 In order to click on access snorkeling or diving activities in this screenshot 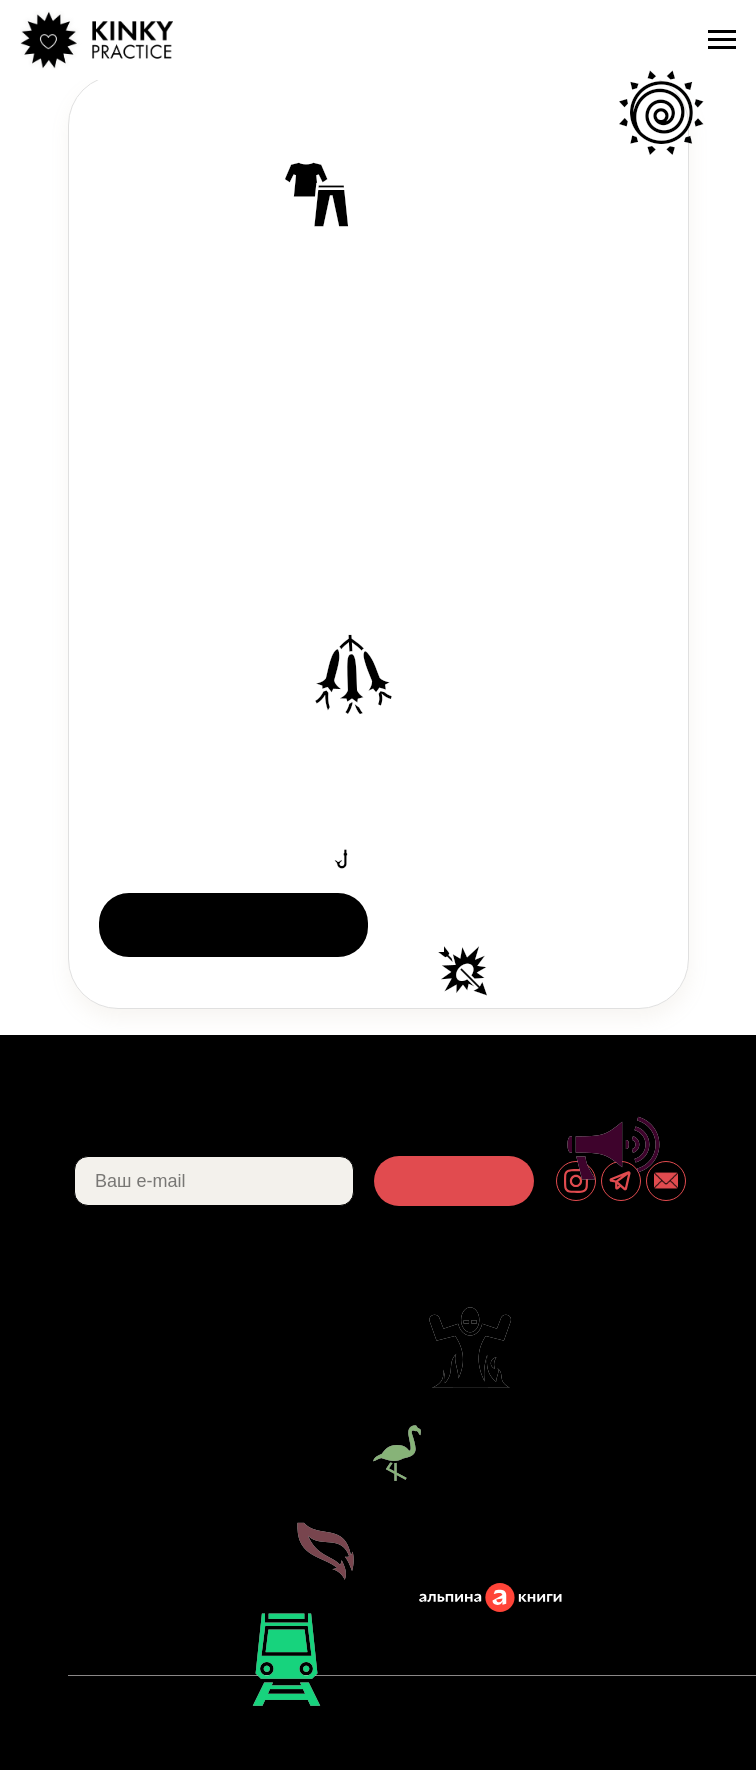, I will do `click(341, 859)`.